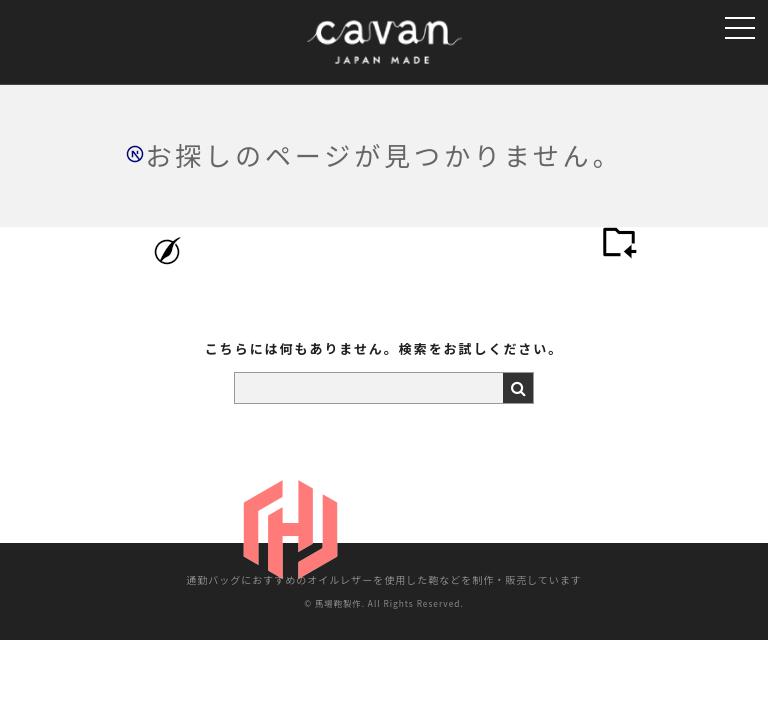  What do you see at coordinates (167, 251) in the screenshot?
I see `pied piper company logo` at bounding box center [167, 251].